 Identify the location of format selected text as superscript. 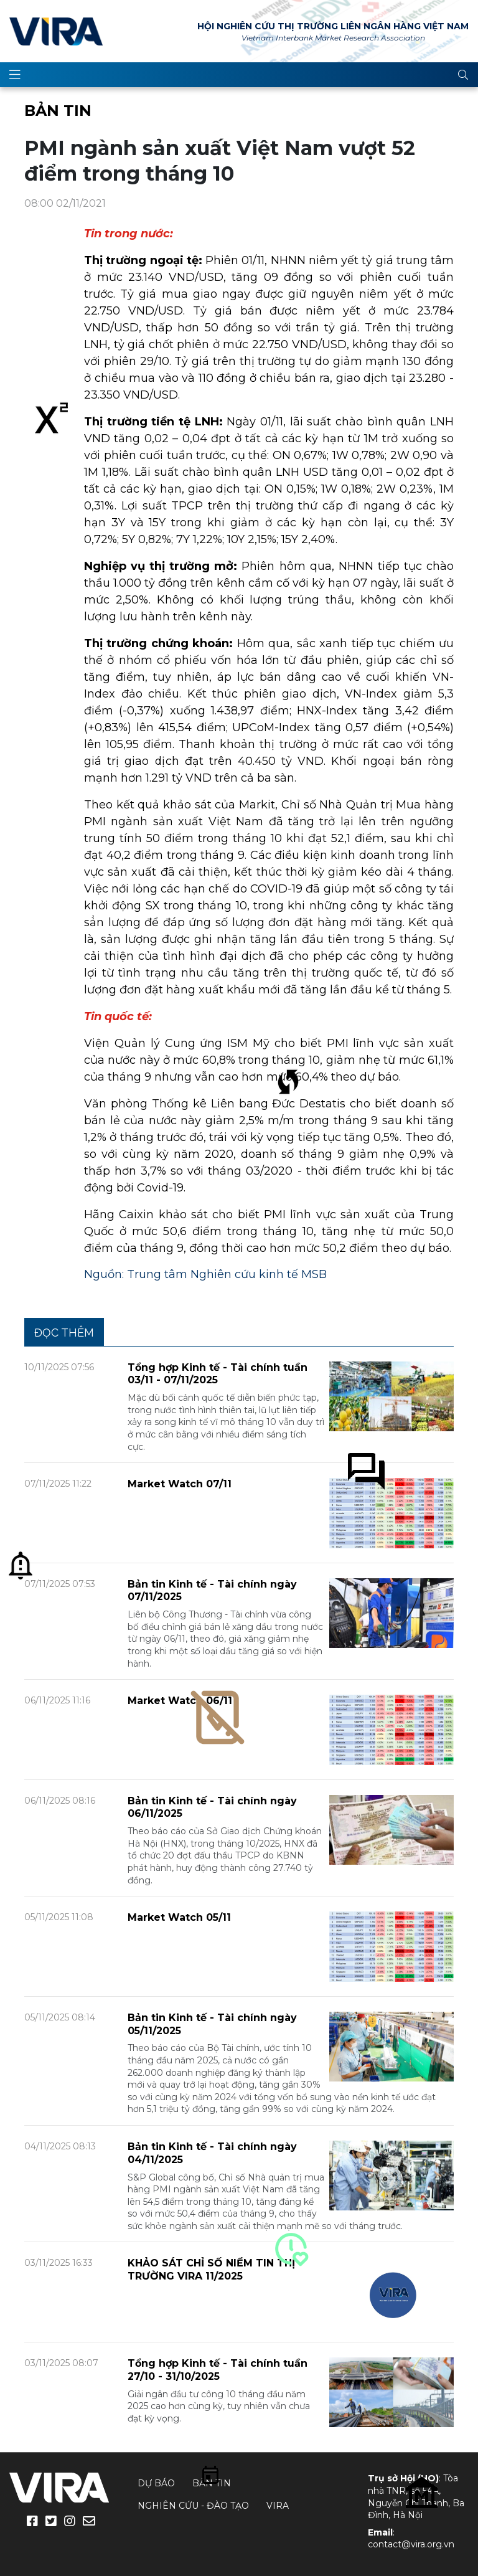
(47, 418).